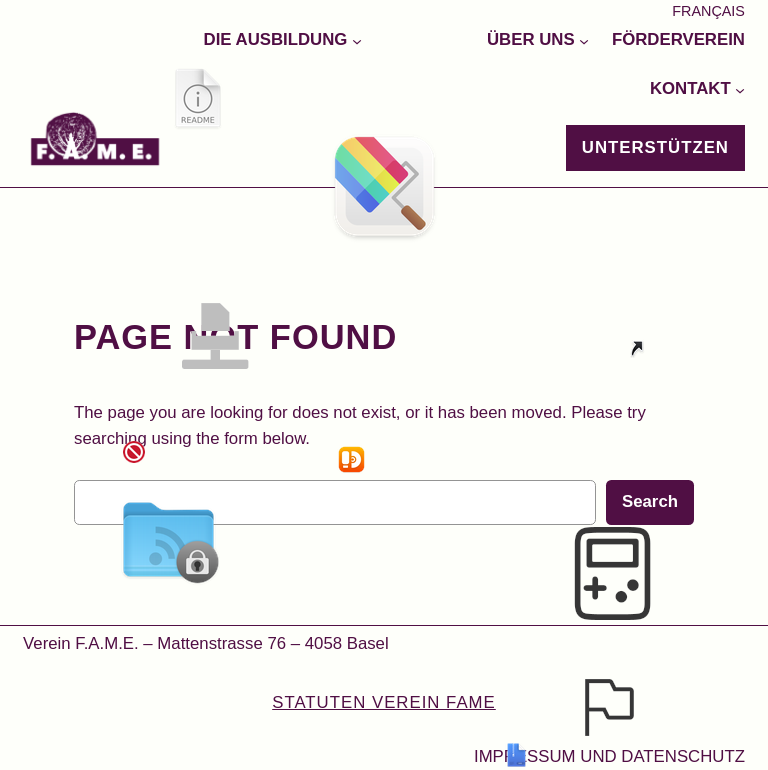 Image resolution: width=768 pixels, height=770 pixels. I want to click on a virtualbox virtual hard disk file, so click(516, 755).